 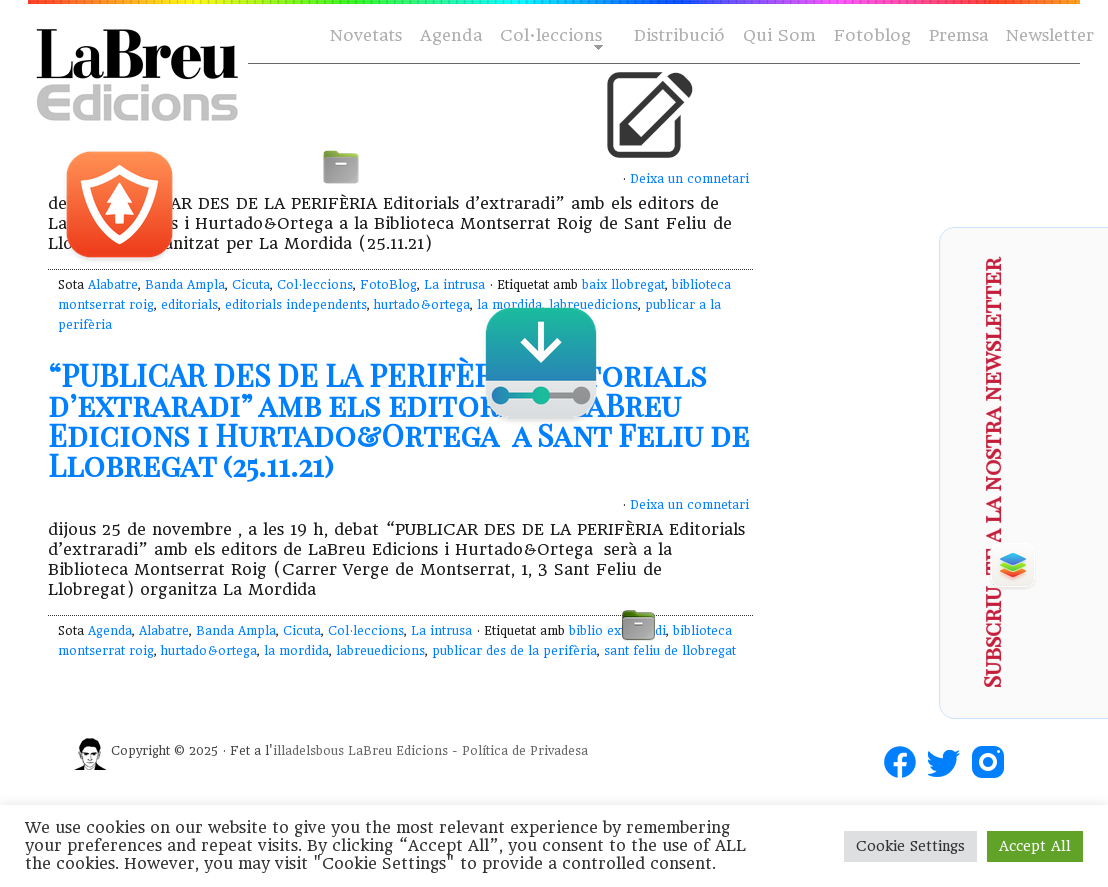 What do you see at coordinates (644, 115) in the screenshot?
I see `open text editor application` at bounding box center [644, 115].